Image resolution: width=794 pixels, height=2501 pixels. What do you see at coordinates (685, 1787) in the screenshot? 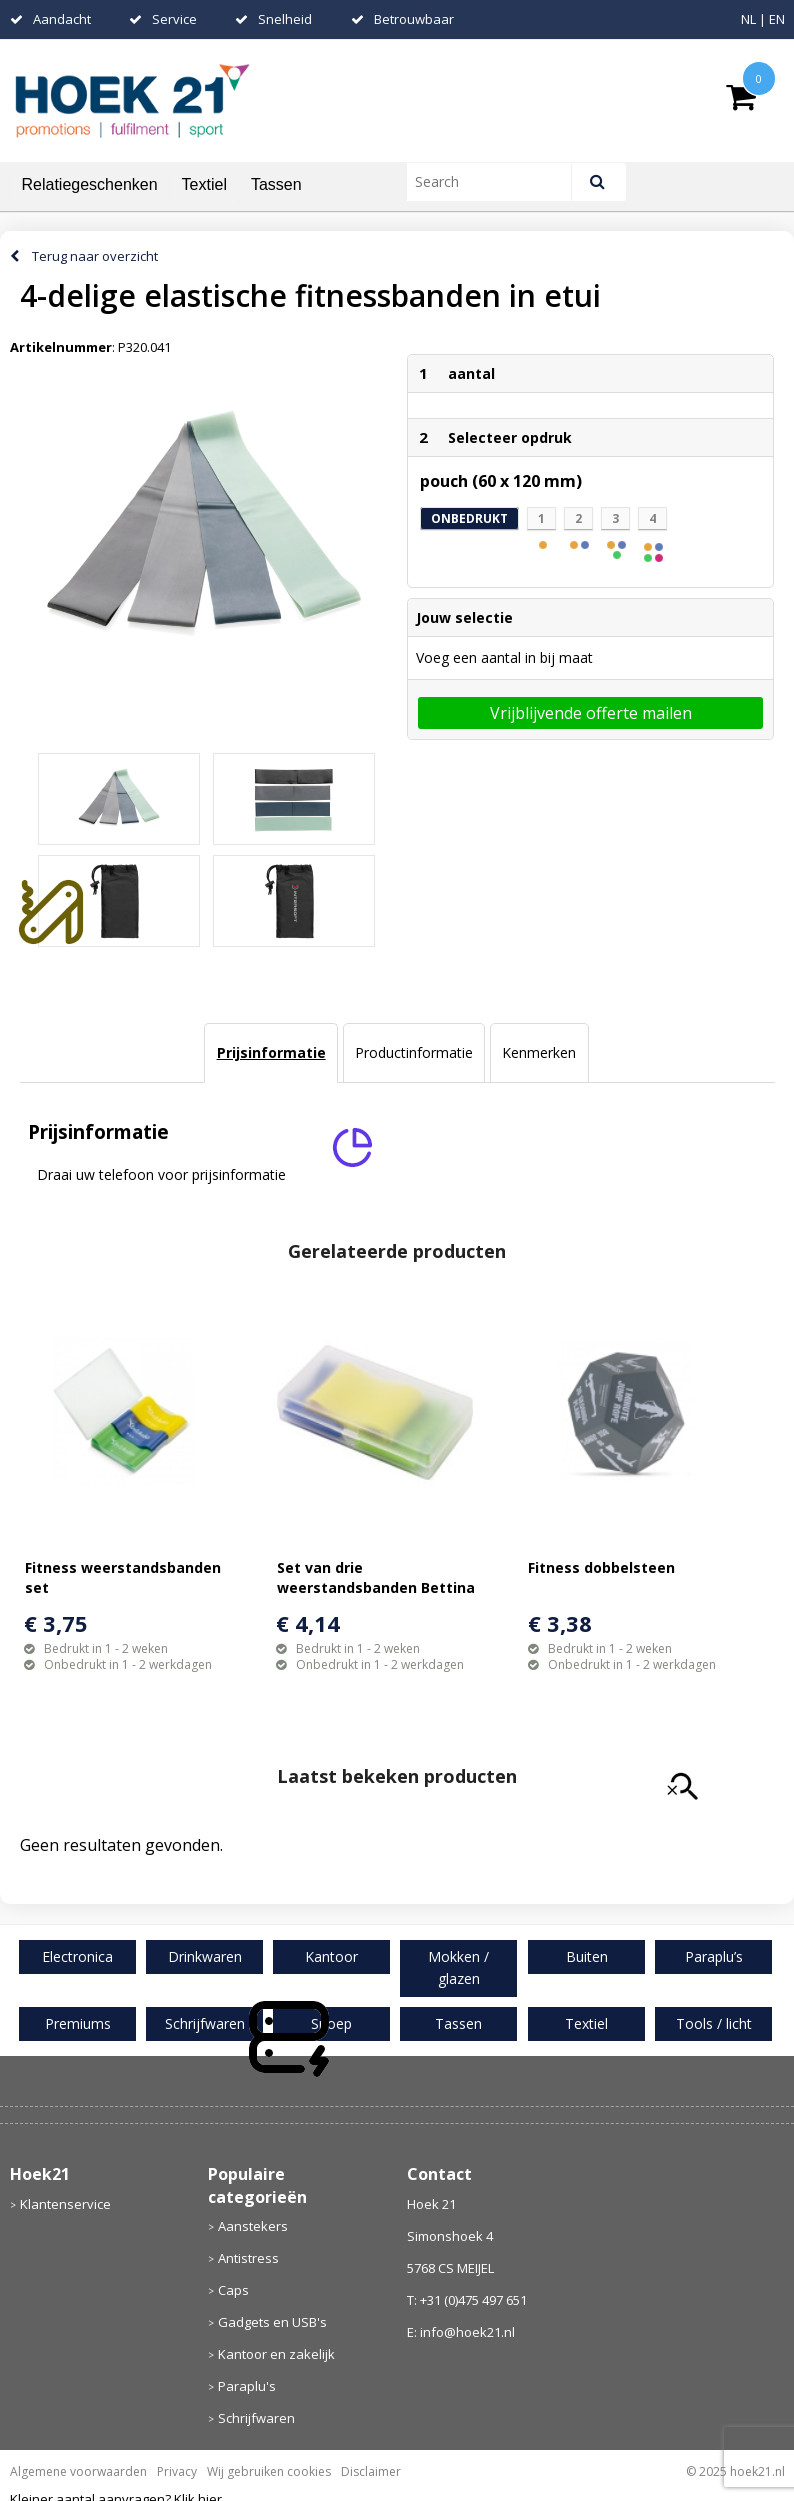
I see `search is disabled or unavailable` at bounding box center [685, 1787].